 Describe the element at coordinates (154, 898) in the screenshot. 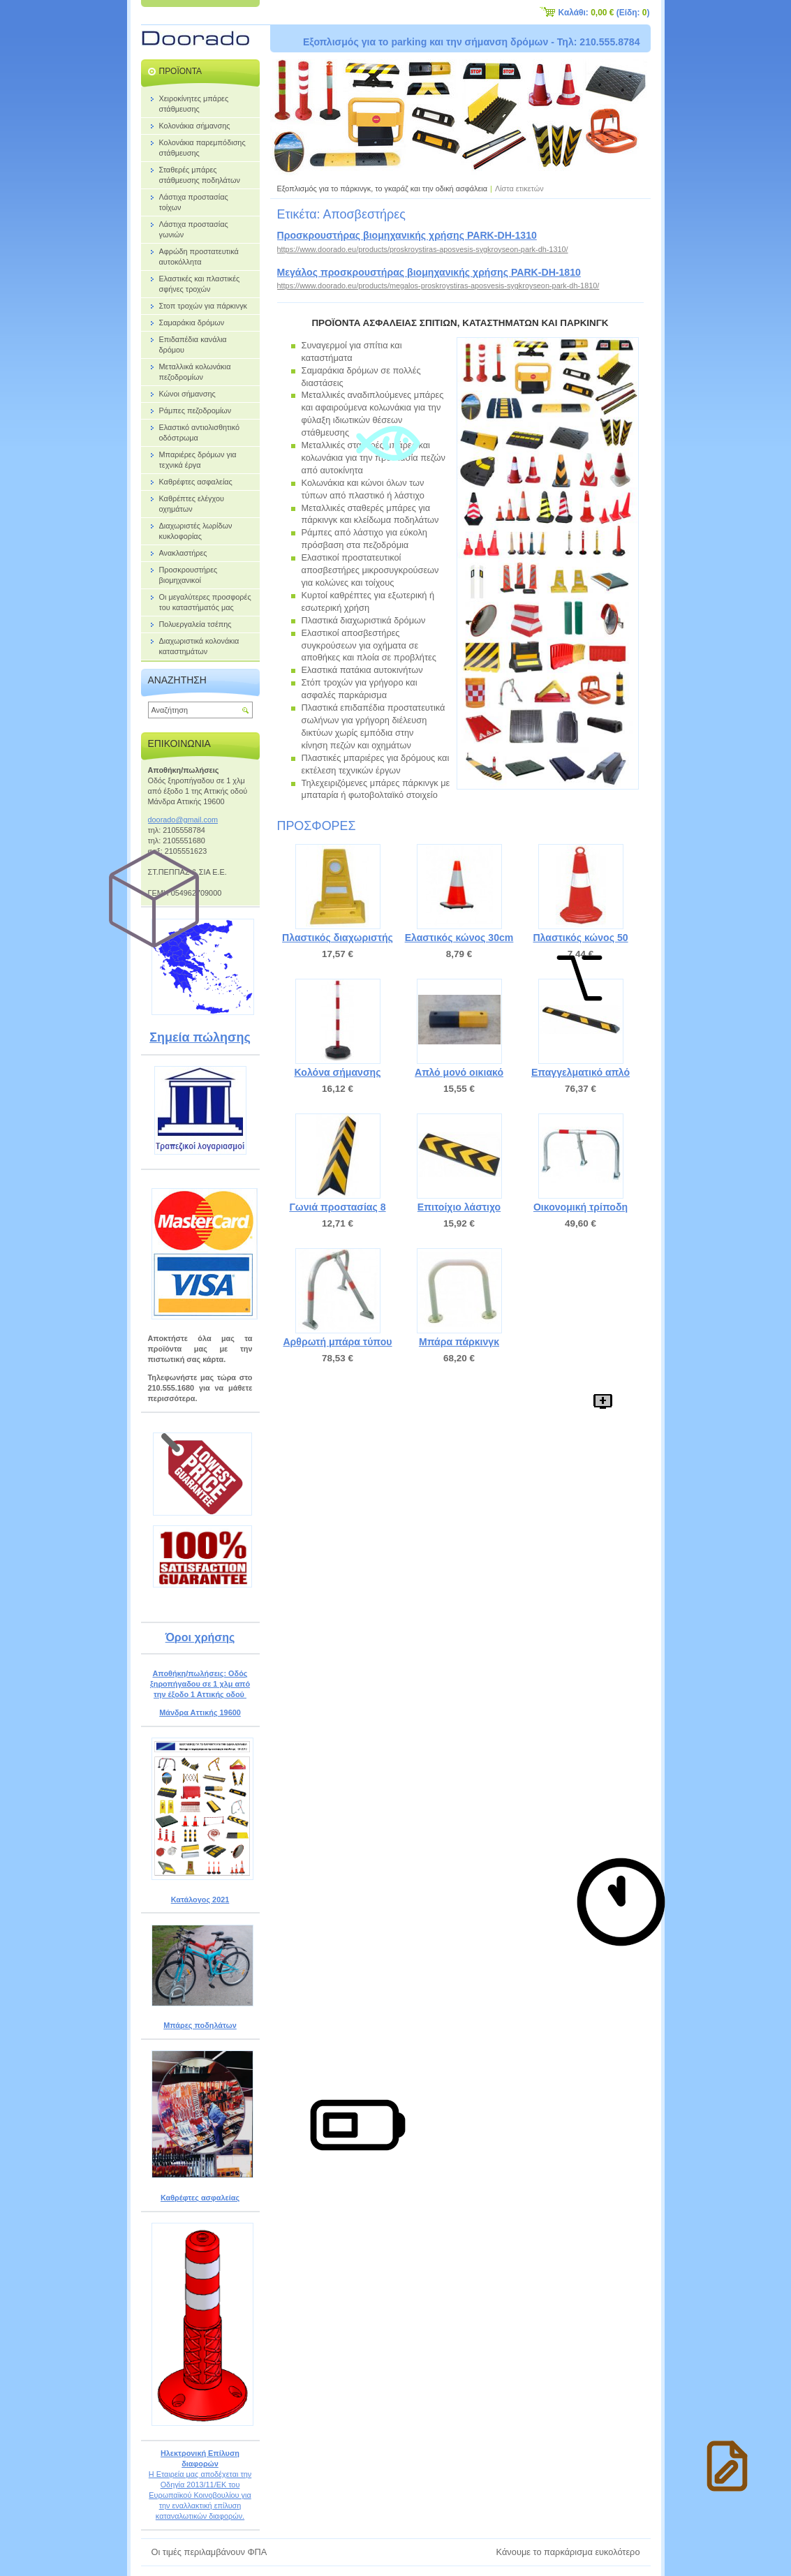

I see `view 3D model or object` at that location.